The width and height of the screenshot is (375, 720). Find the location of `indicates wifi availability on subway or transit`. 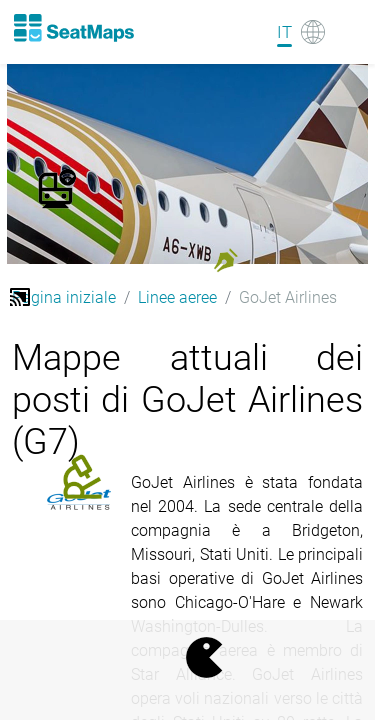

indicates wifi availability on subway or transit is located at coordinates (55, 189).